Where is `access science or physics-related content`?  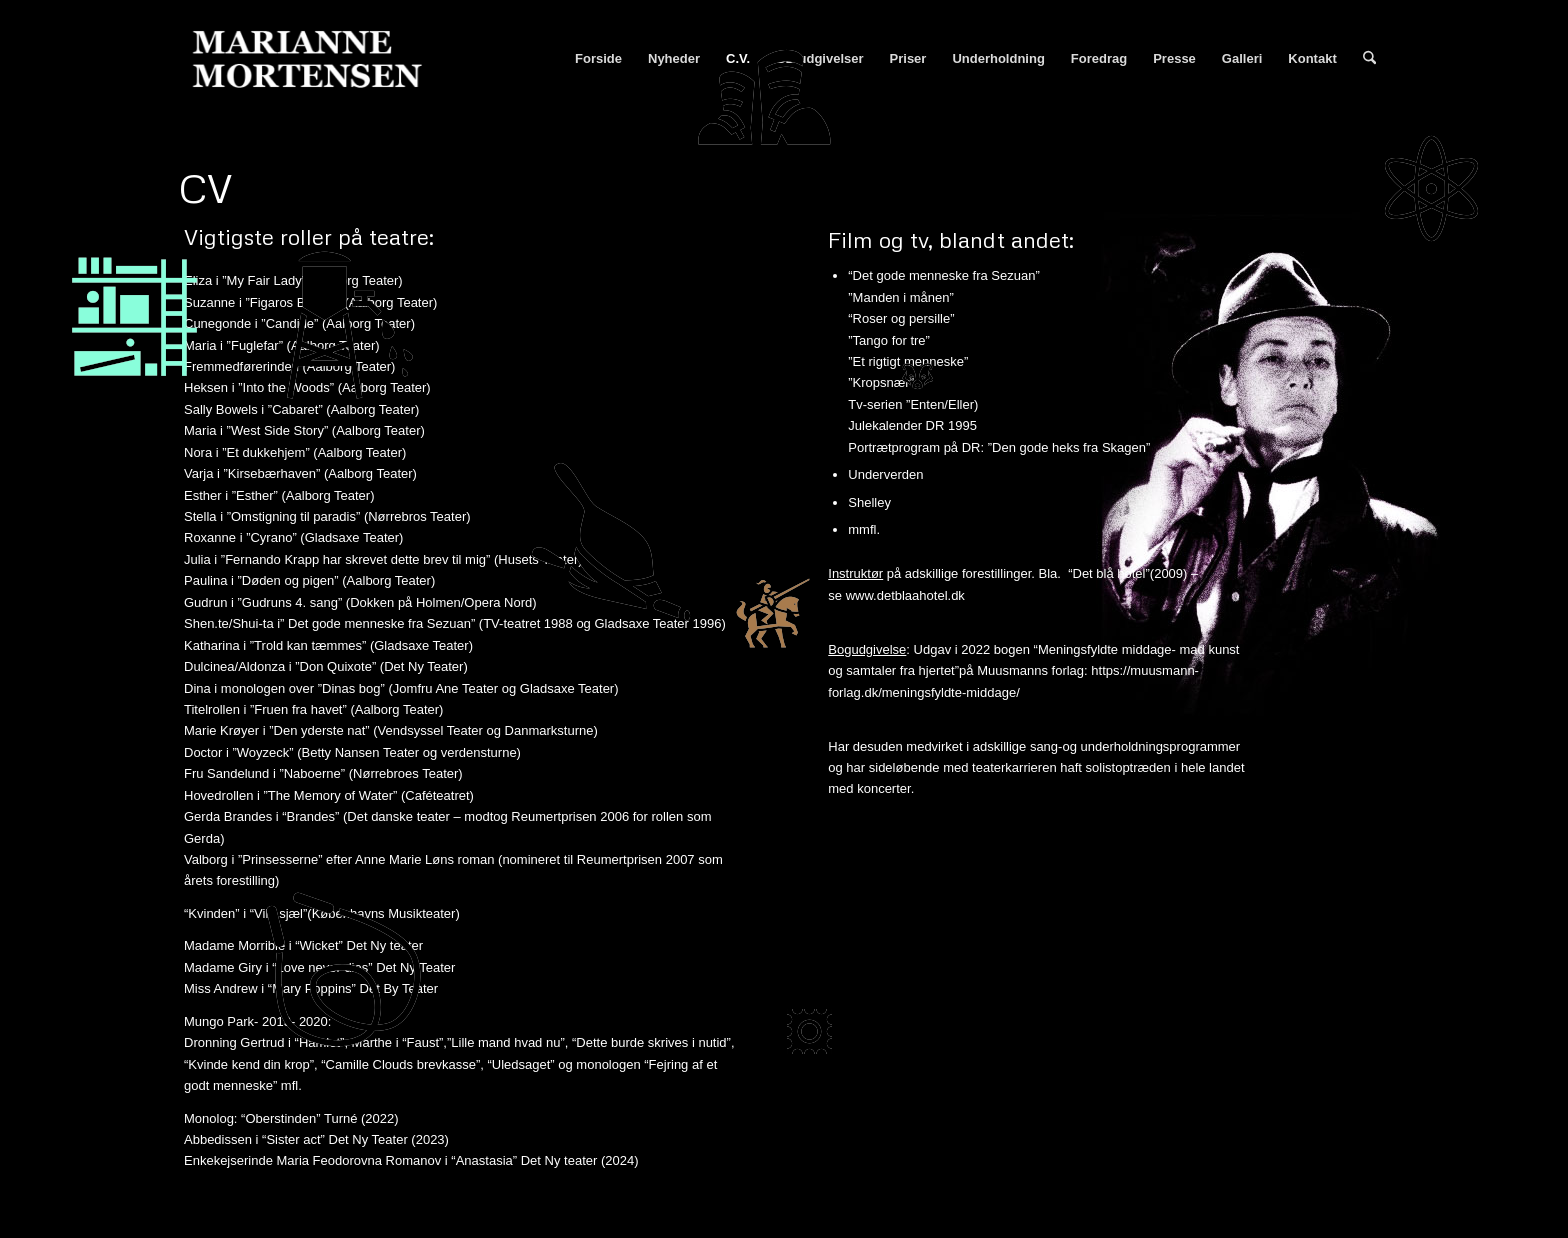
access science or physics-related content is located at coordinates (1431, 188).